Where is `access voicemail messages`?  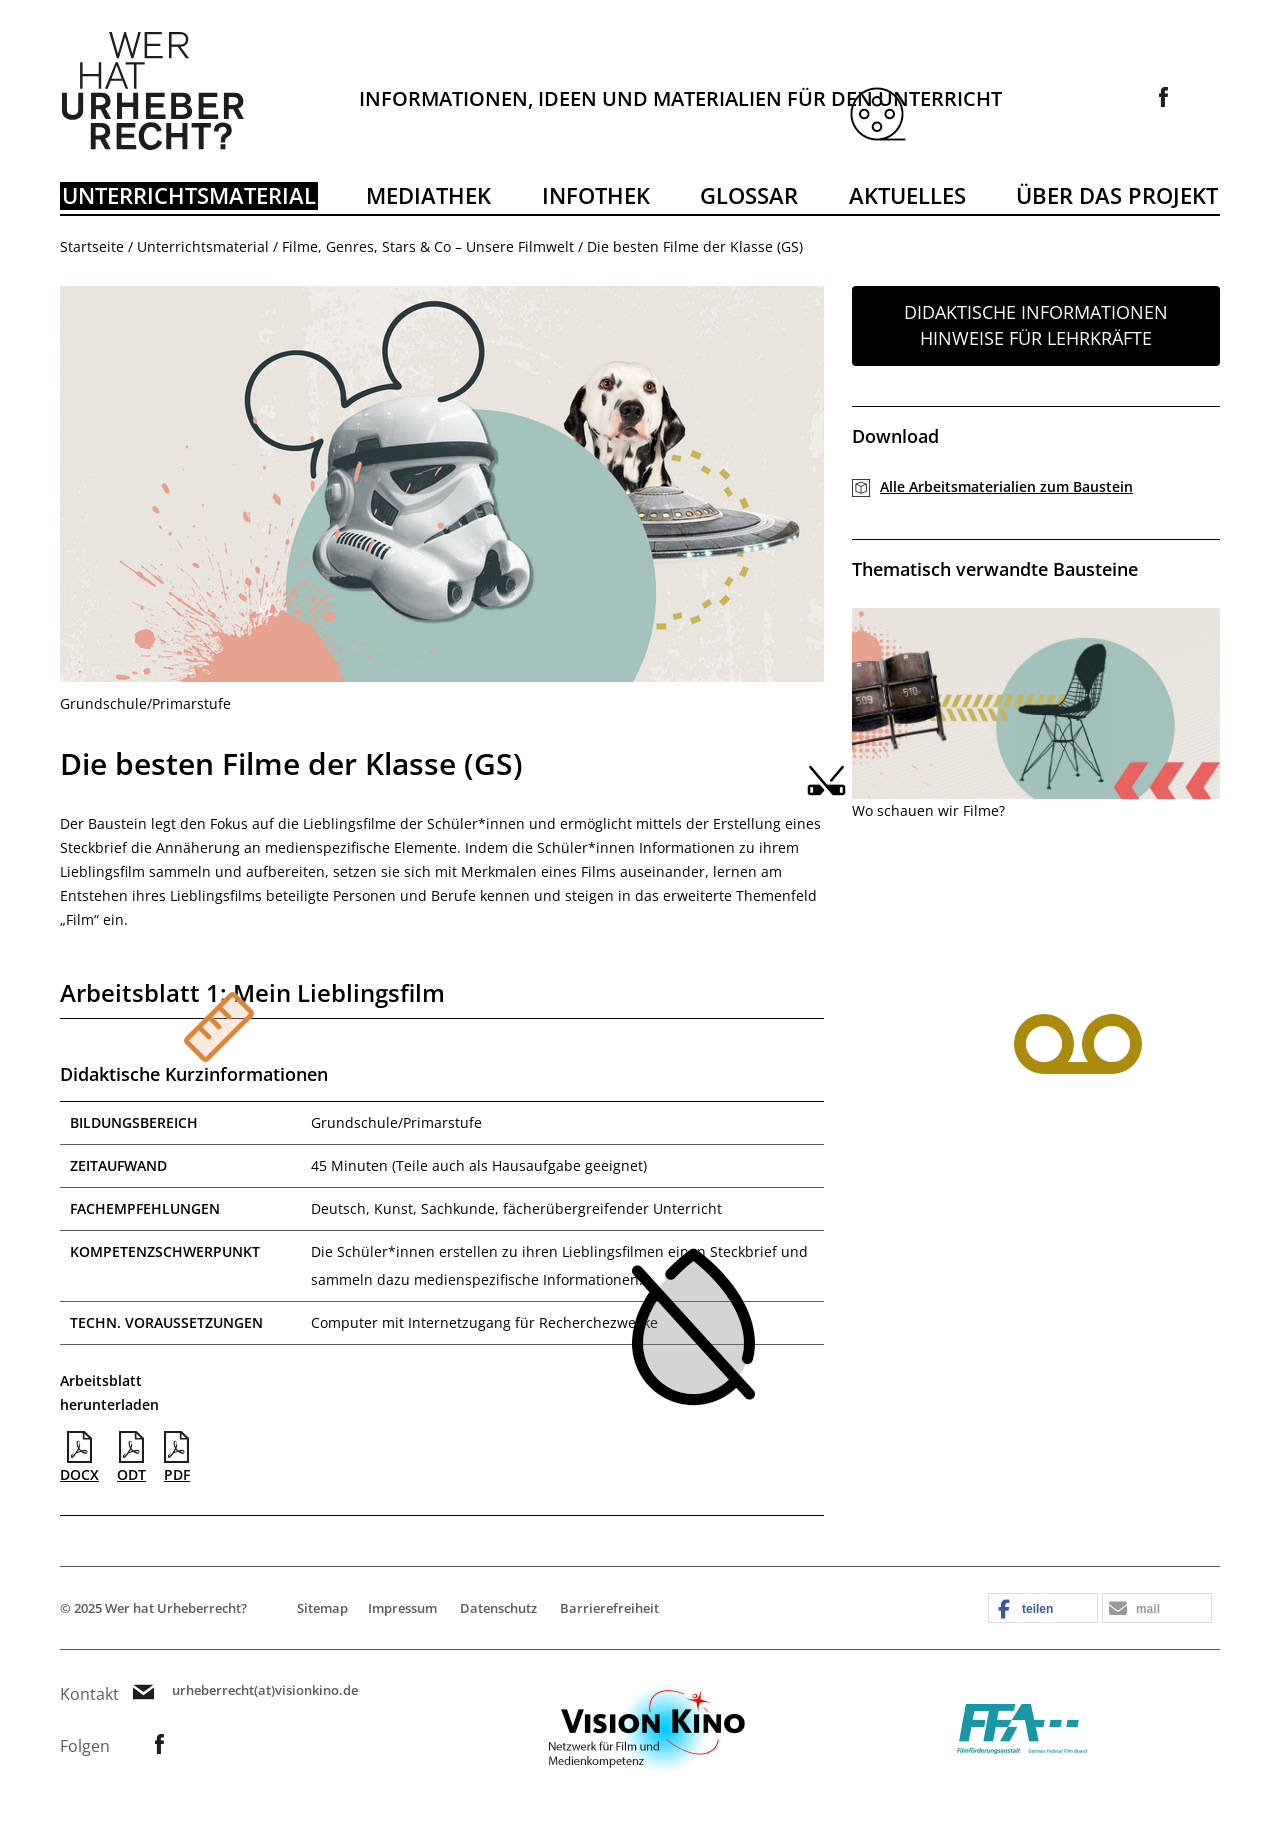 access voicemail messages is located at coordinates (1078, 1044).